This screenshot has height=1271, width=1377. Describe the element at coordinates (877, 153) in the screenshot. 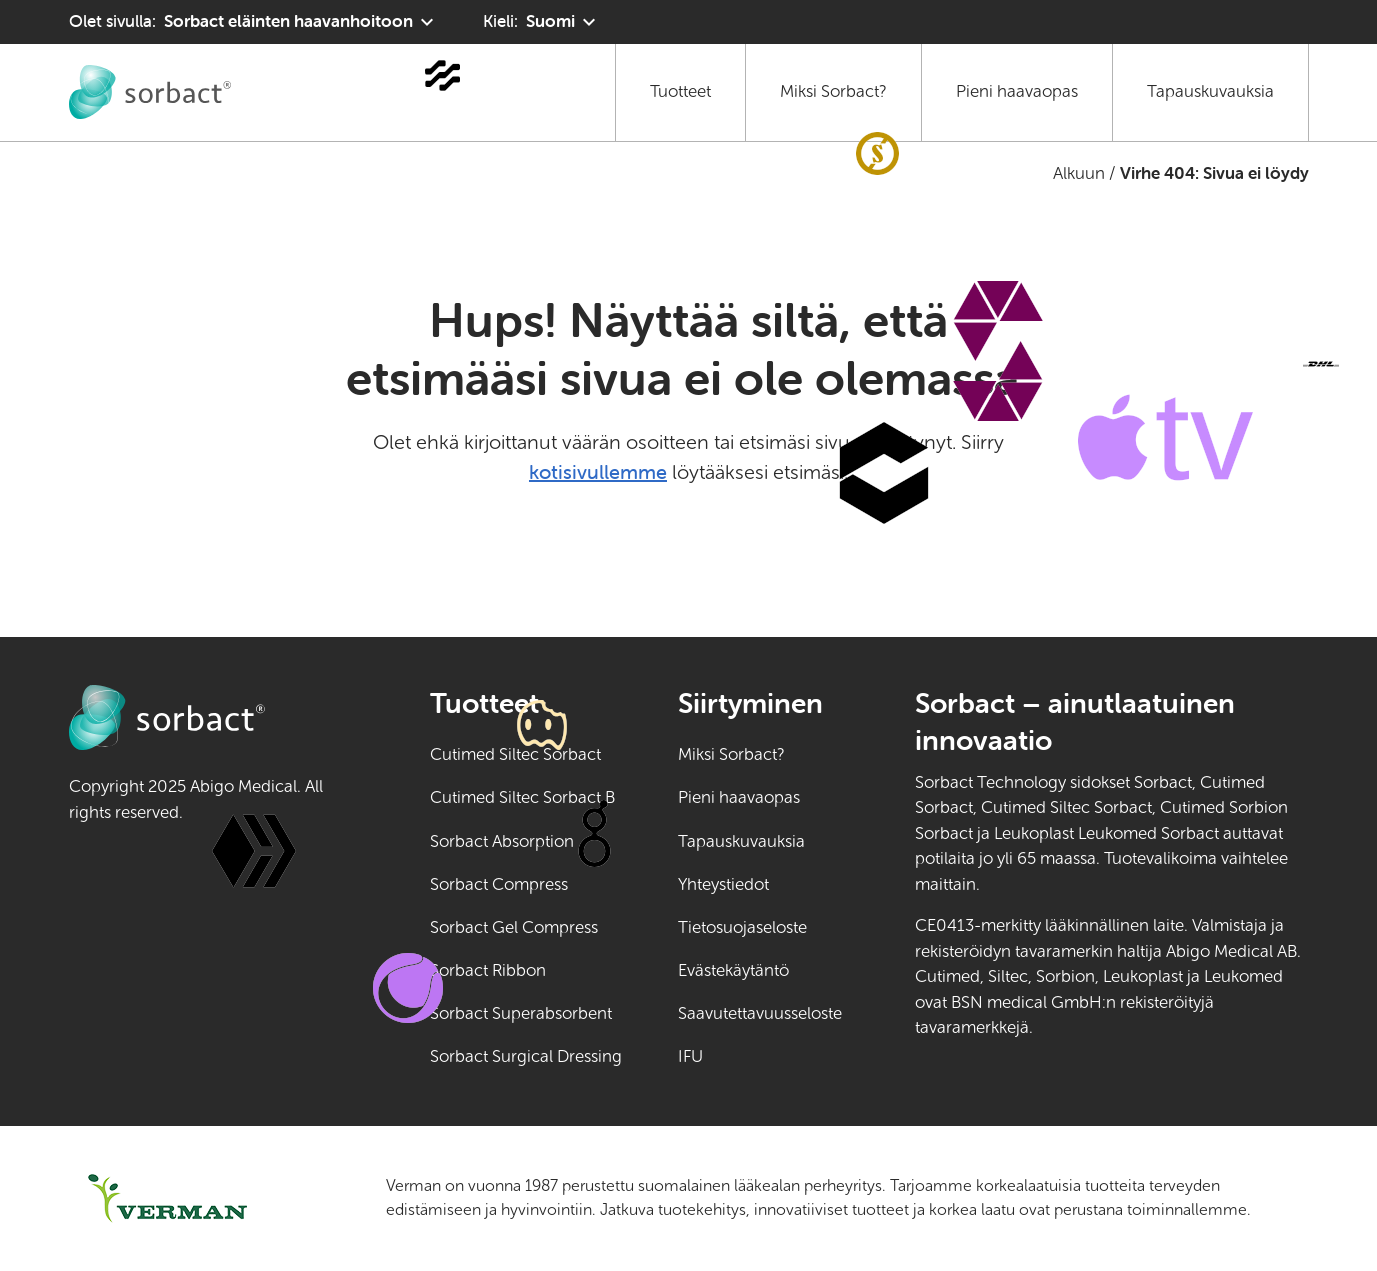

I see `visit the StopStalk competitive programming platform` at that location.